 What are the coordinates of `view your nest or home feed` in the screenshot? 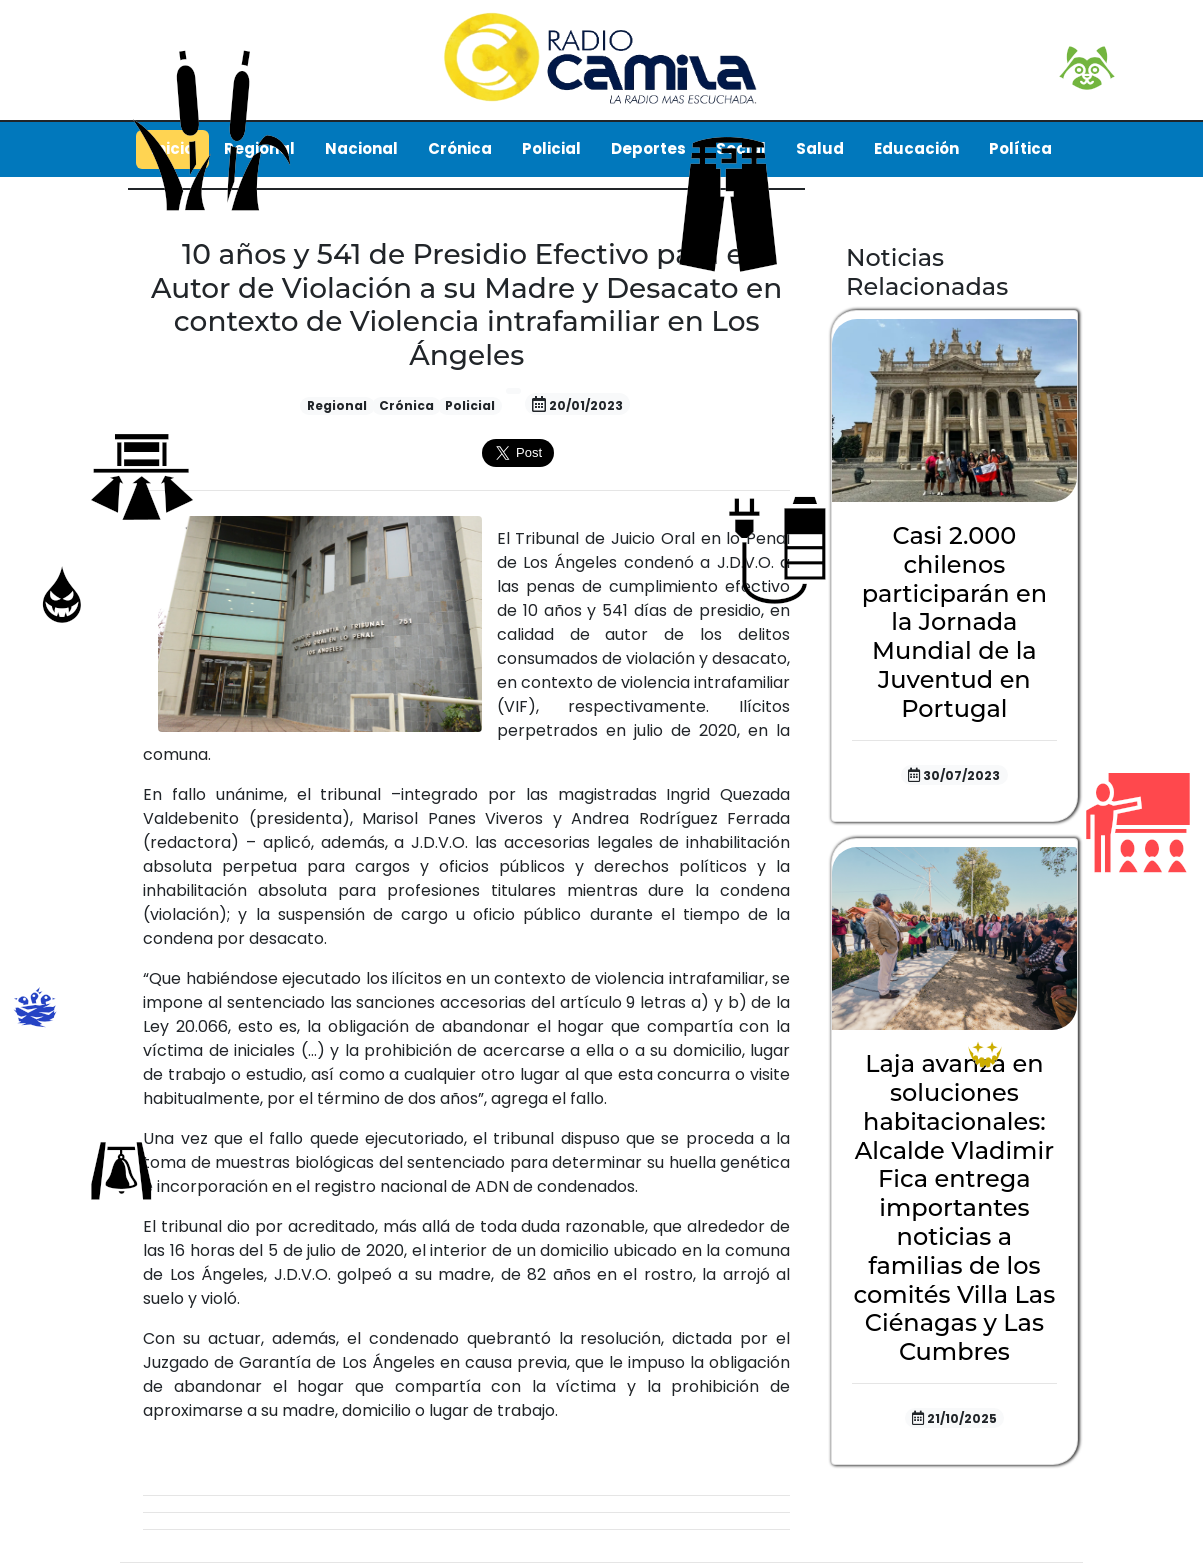 It's located at (34, 1006).